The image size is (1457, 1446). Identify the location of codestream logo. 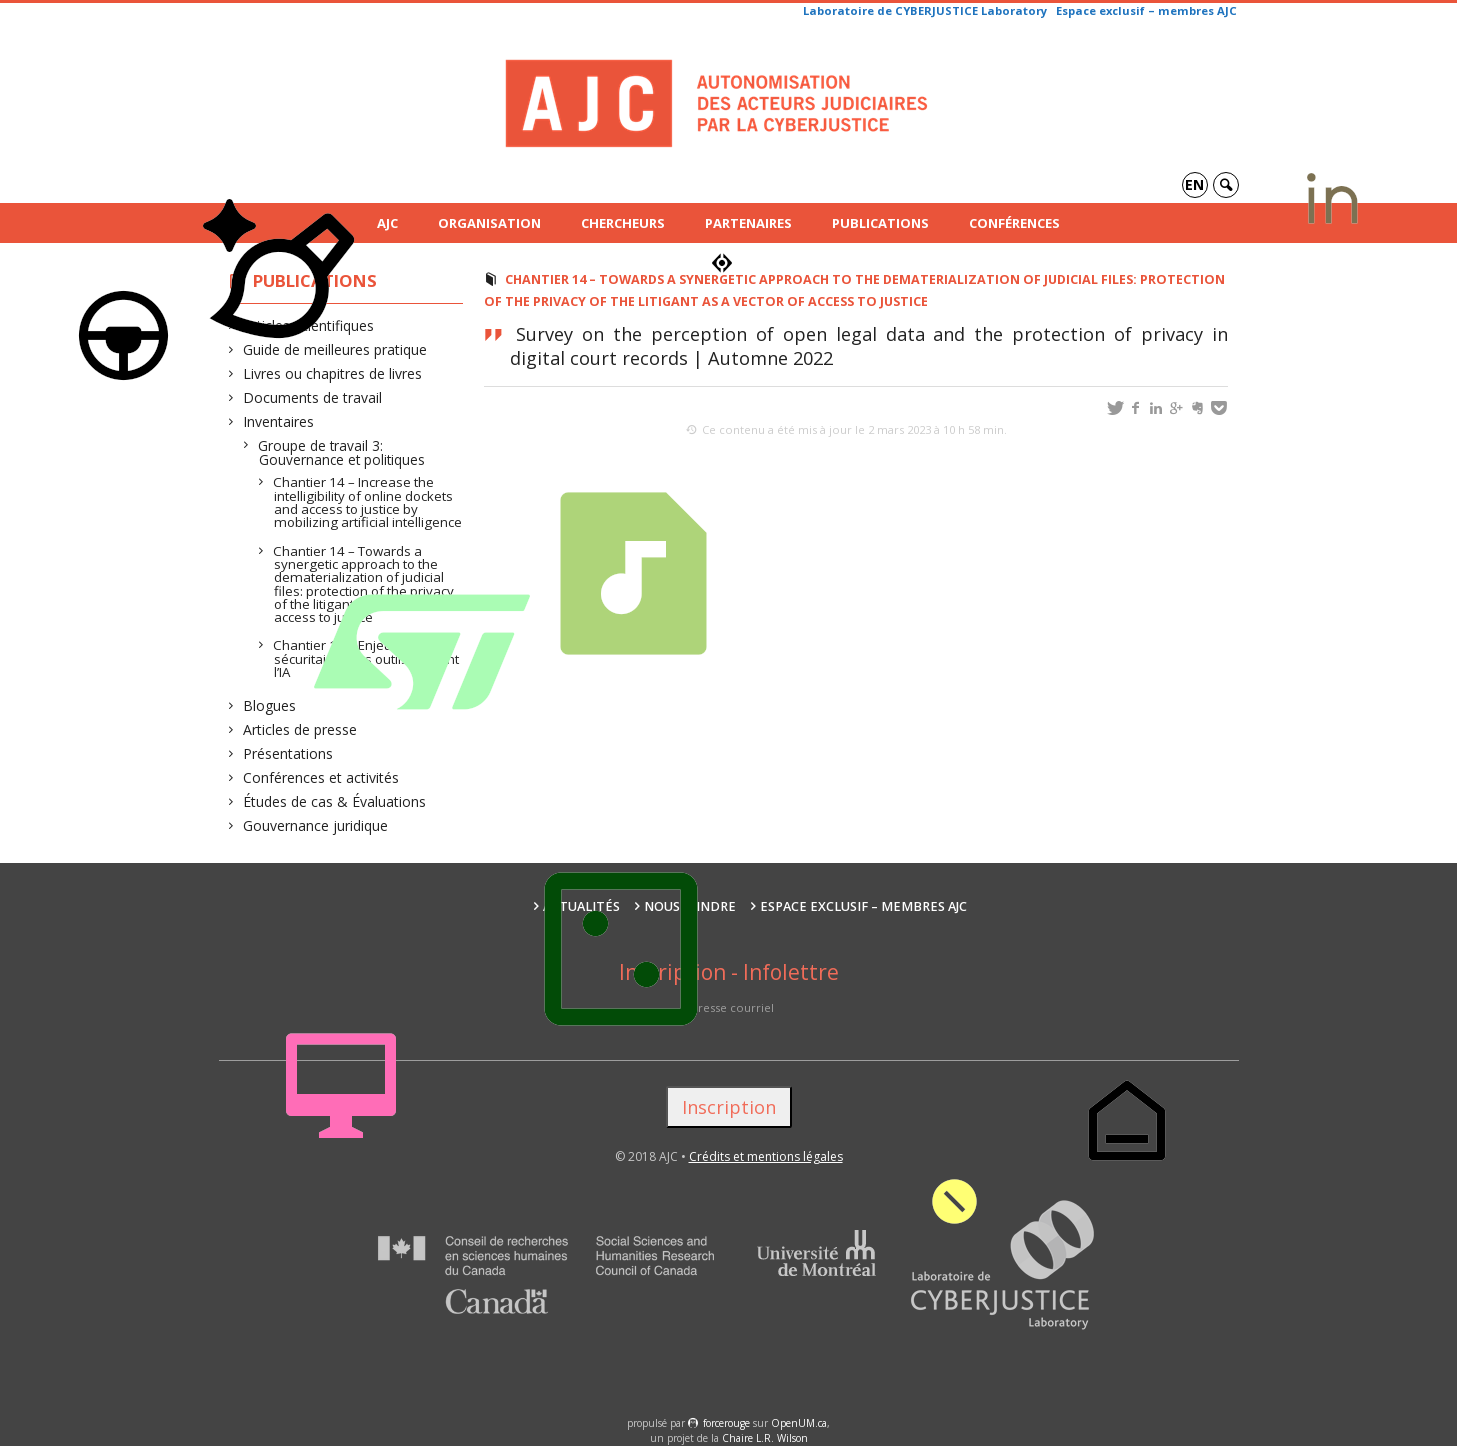
(722, 263).